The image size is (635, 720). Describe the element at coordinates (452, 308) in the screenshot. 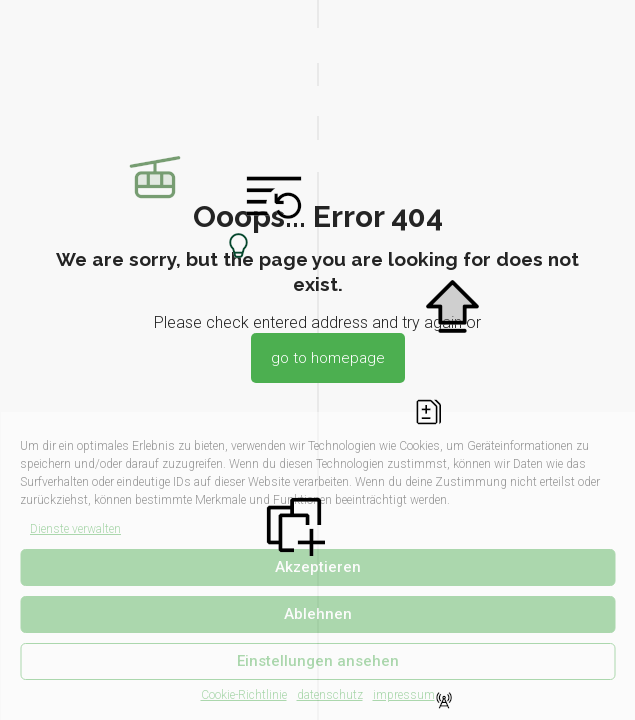

I see `upload a file or document` at that location.